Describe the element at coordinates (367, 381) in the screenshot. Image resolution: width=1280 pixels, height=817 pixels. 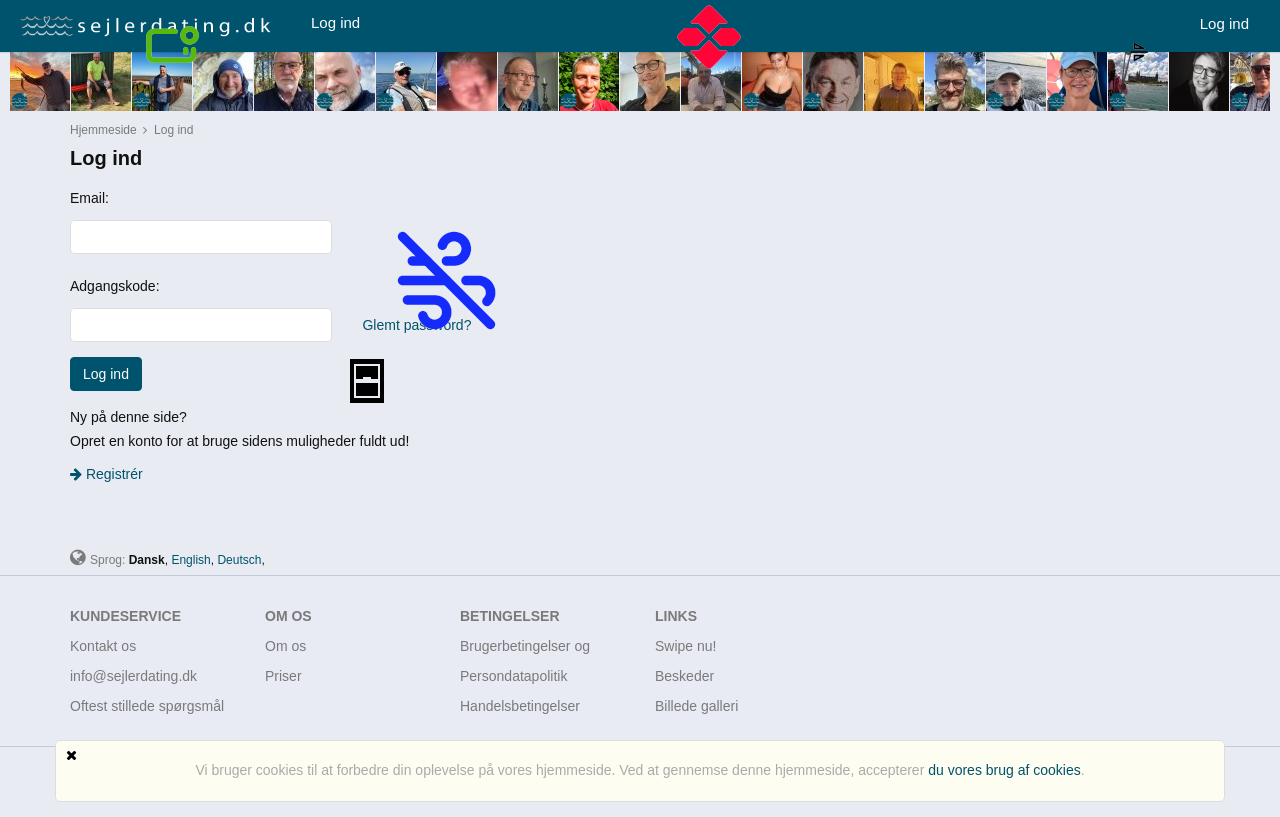
I see `window sensor status for smart home` at that location.